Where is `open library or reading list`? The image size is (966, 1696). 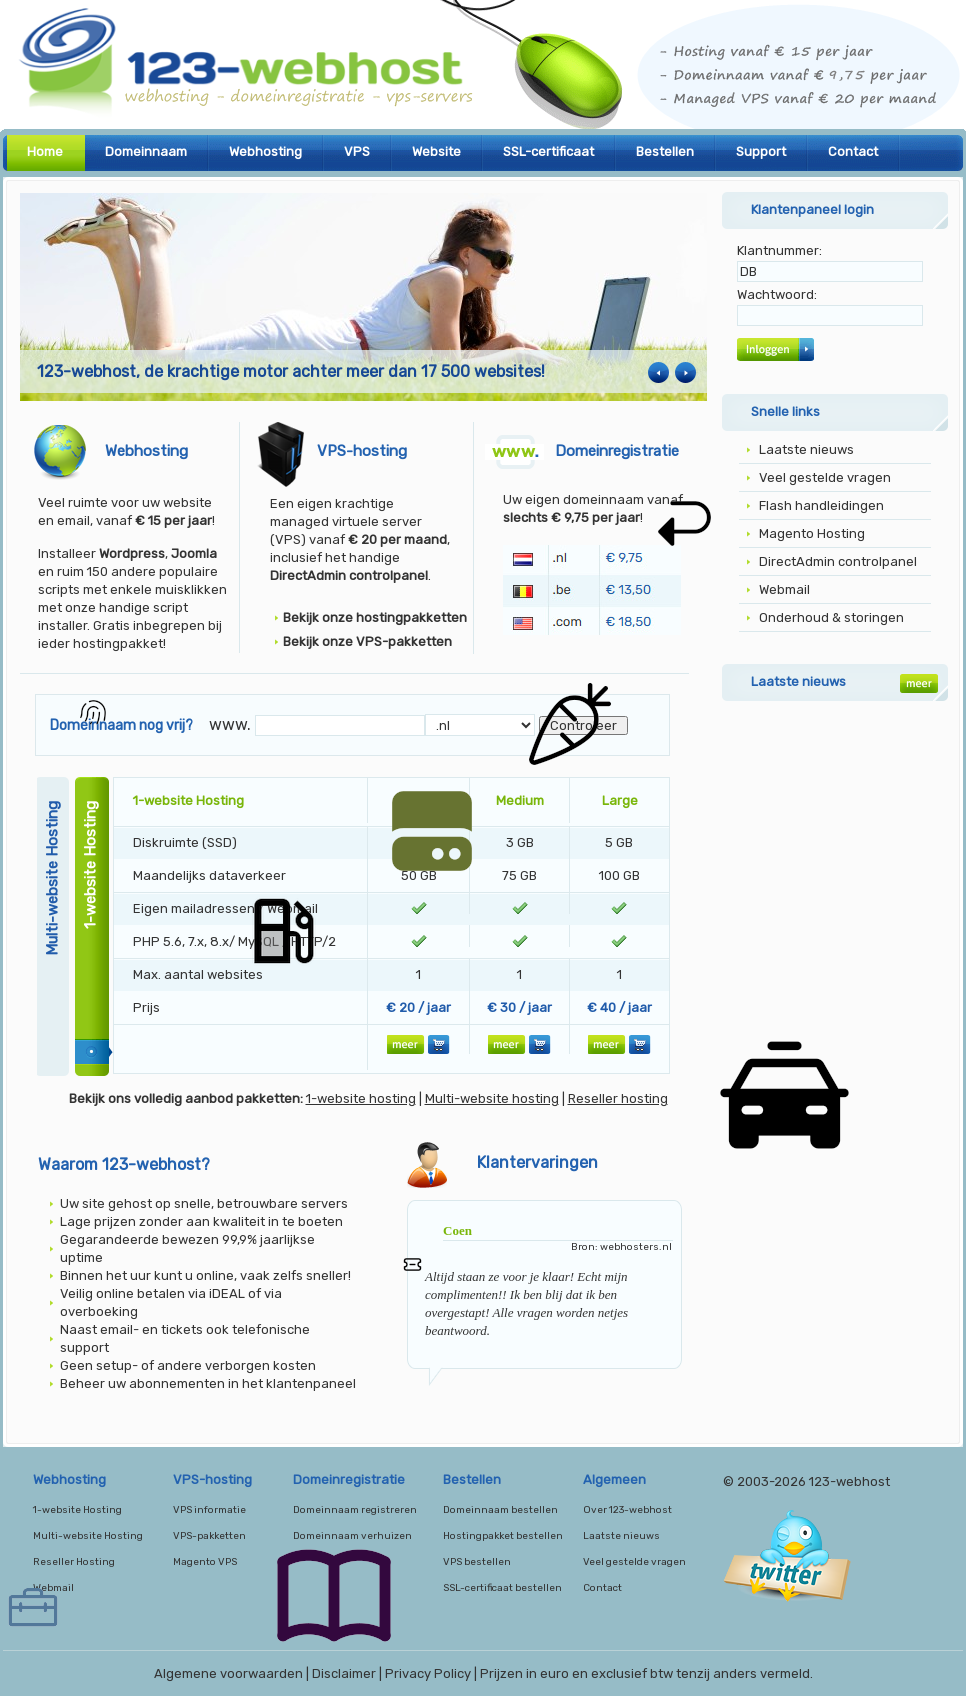
open library or reading list is located at coordinates (334, 1596).